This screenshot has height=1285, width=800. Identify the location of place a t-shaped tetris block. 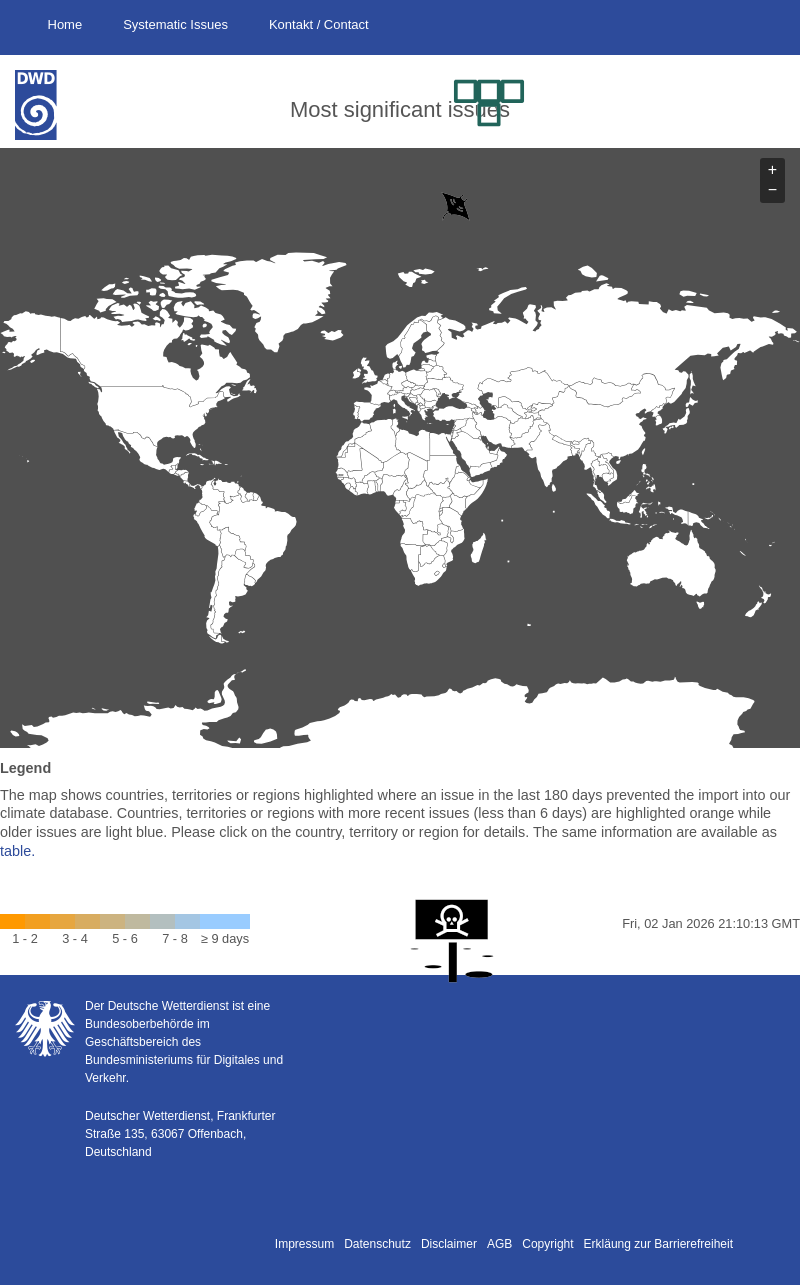
(489, 103).